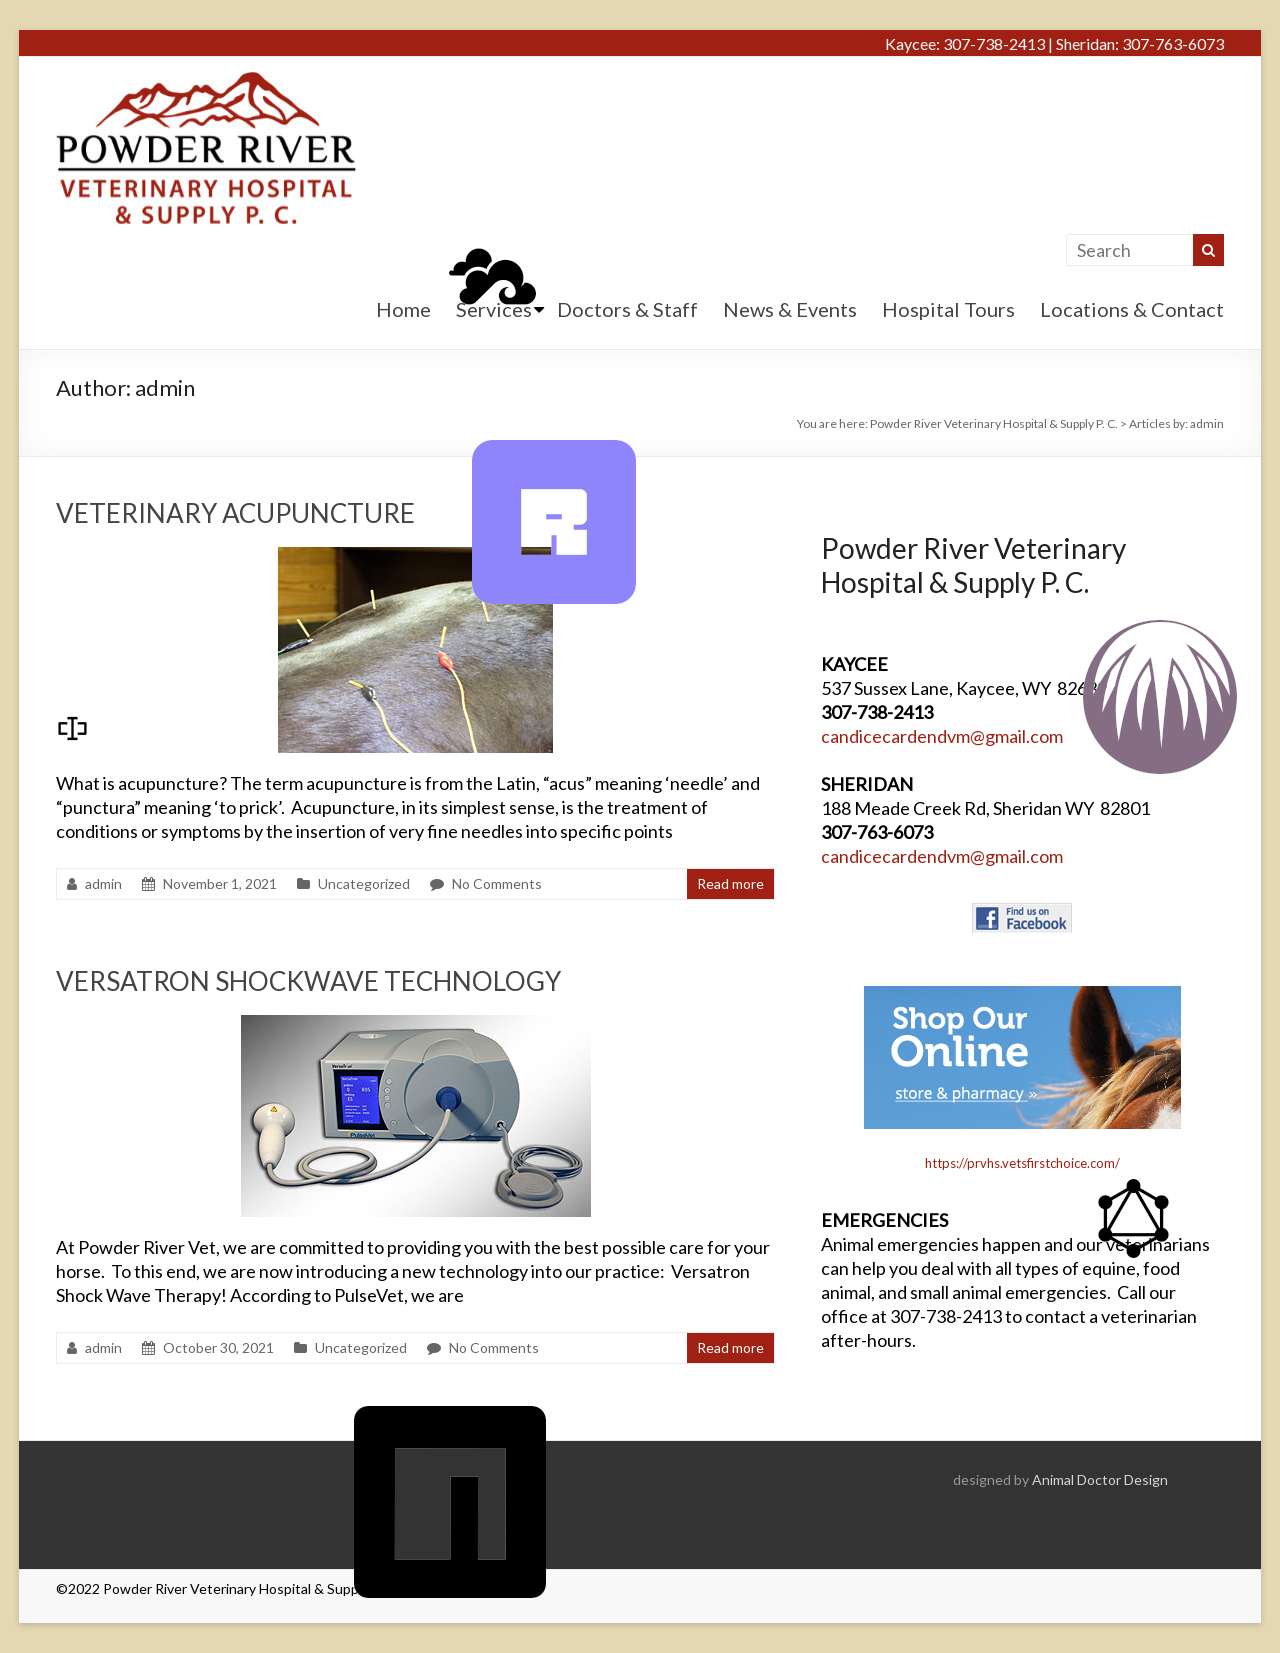  Describe the element at coordinates (1133, 1218) in the screenshot. I see `graphql api or technology indicator` at that location.